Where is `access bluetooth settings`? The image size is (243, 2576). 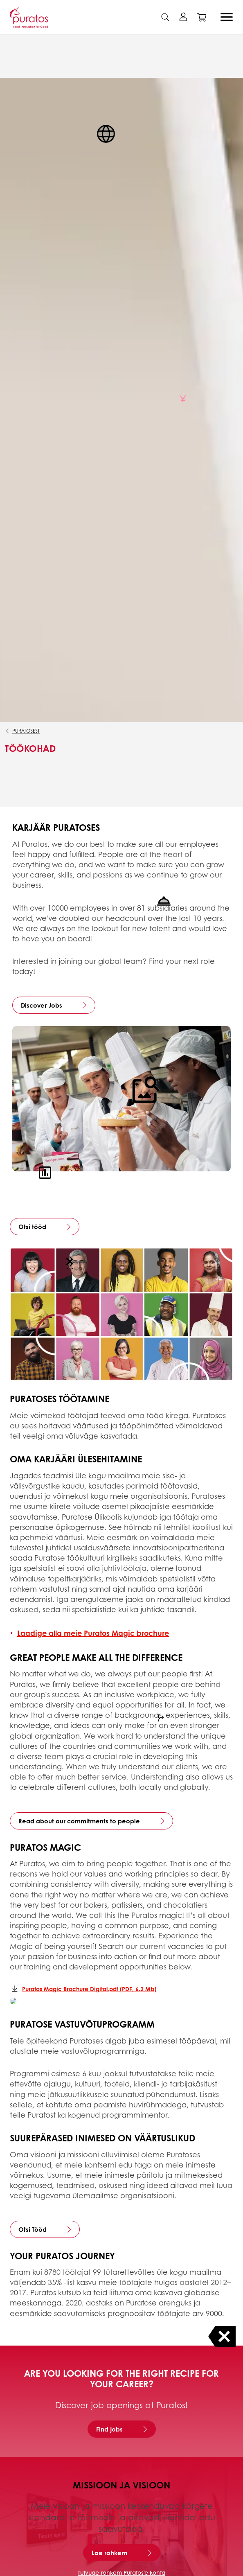
access bluetooth settings is located at coordinates (70, 1263).